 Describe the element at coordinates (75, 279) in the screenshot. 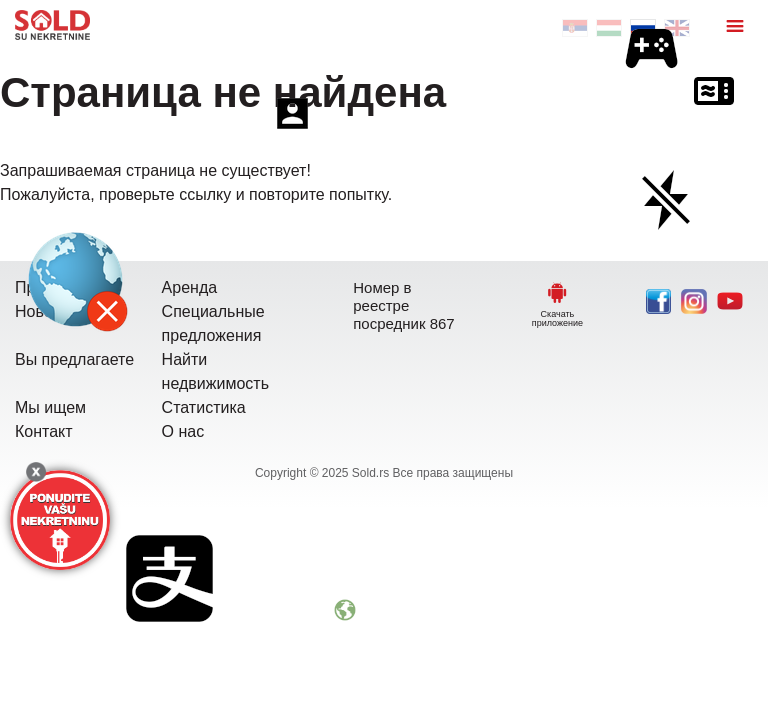

I see `internet connection error or failure` at that location.